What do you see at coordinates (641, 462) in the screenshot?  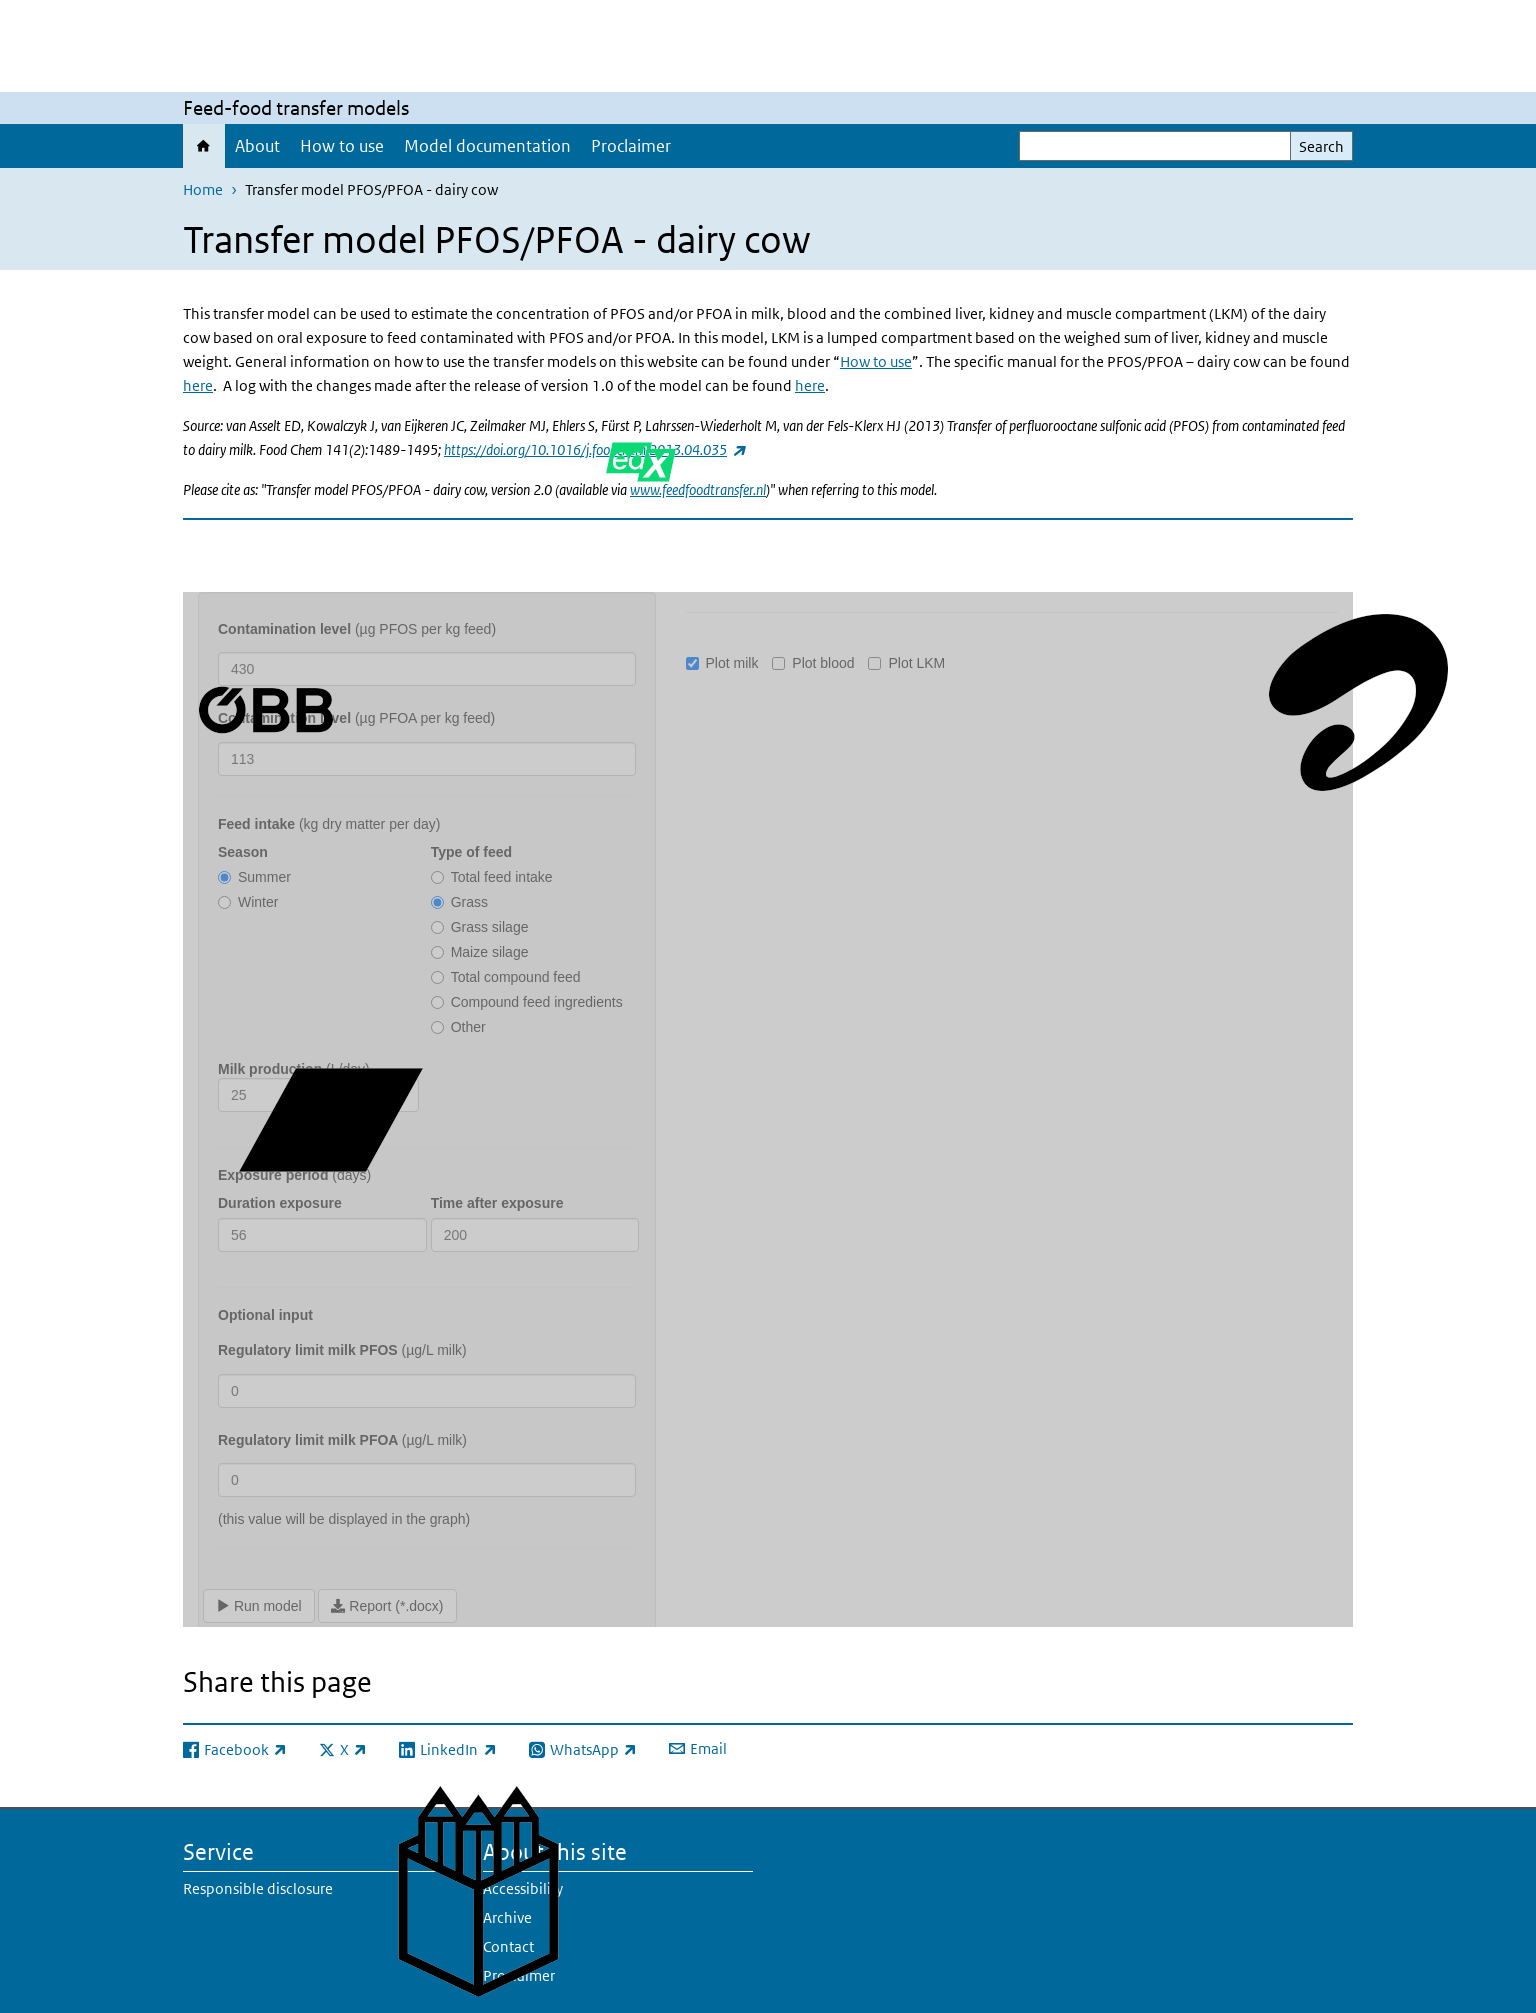 I see `open the edX learning platform` at bounding box center [641, 462].